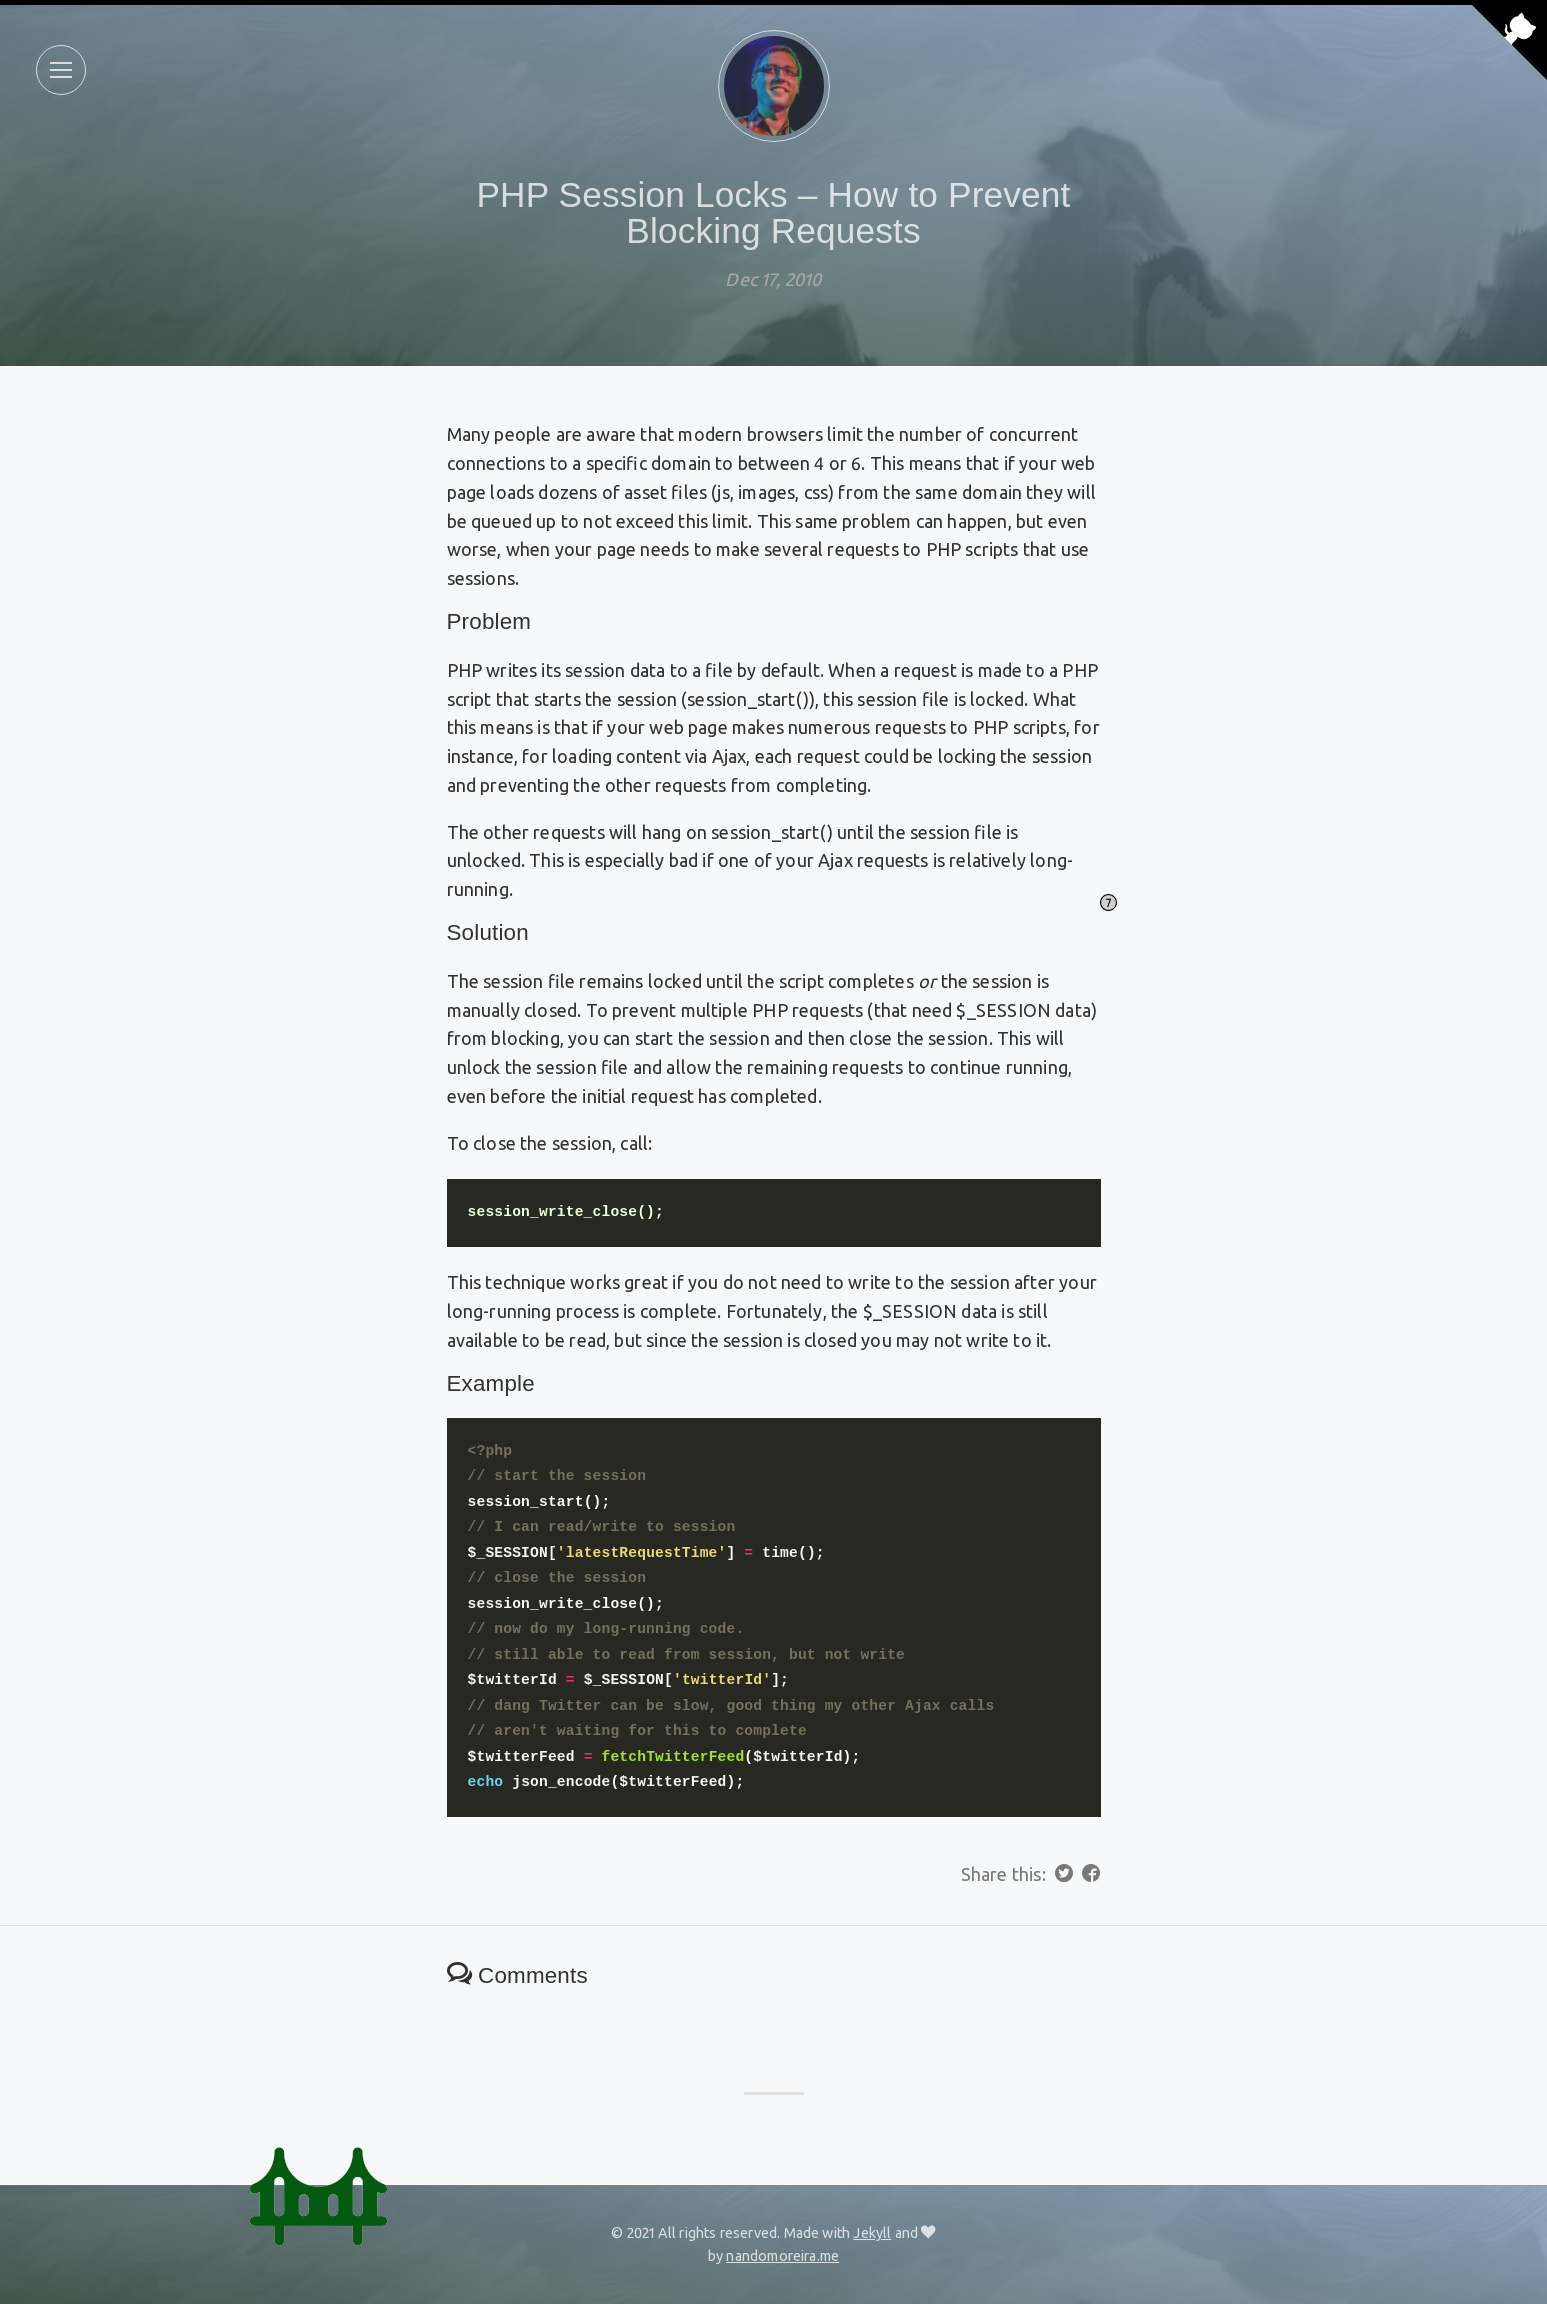 This screenshot has width=1547, height=2304. What do you see at coordinates (318, 2196) in the screenshot?
I see `navigate to bridges or overpasses on a map` at bounding box center [318, 2196].